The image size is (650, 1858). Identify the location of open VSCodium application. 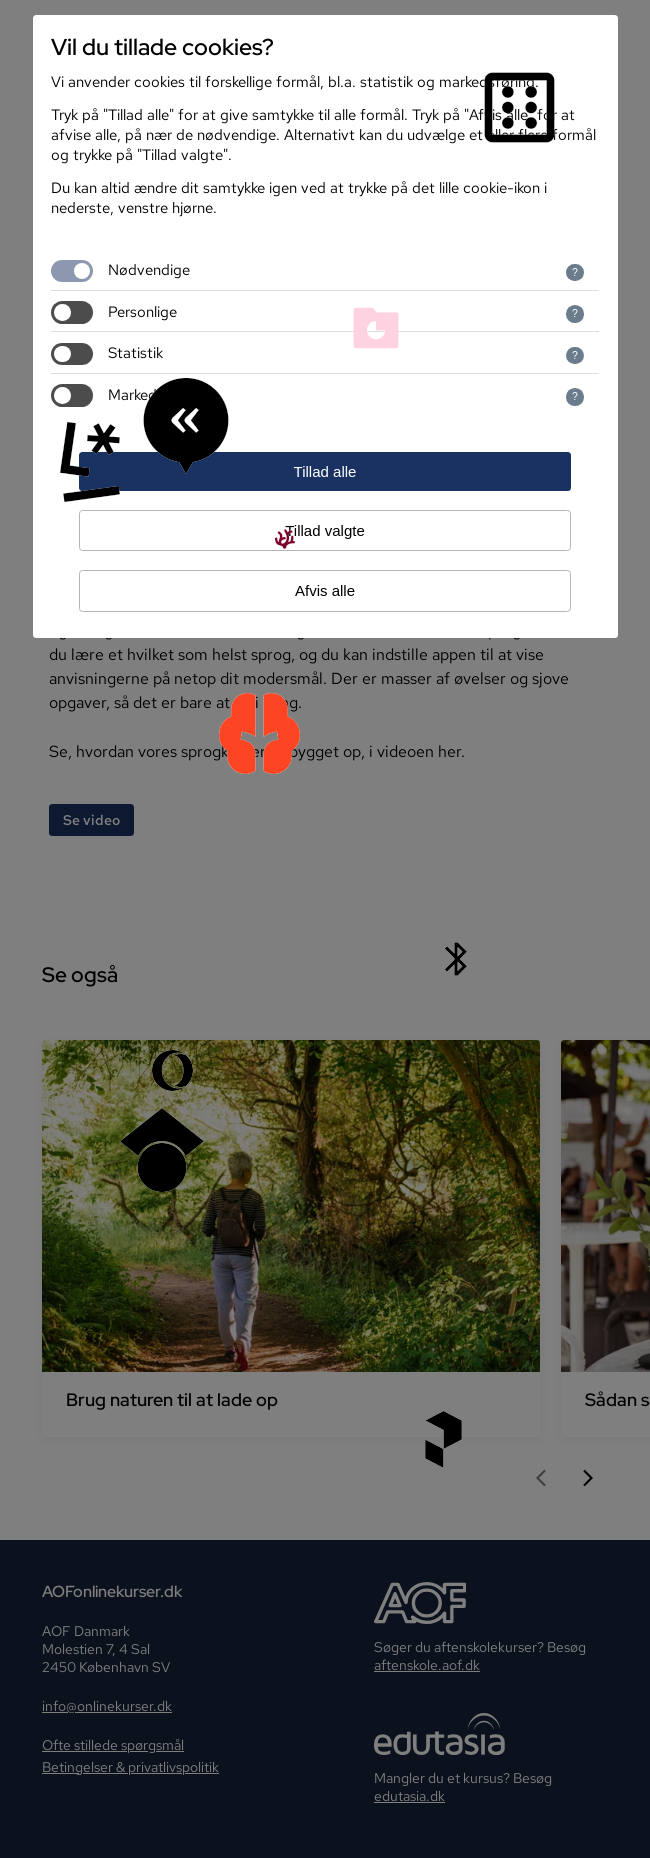
(285, 539).